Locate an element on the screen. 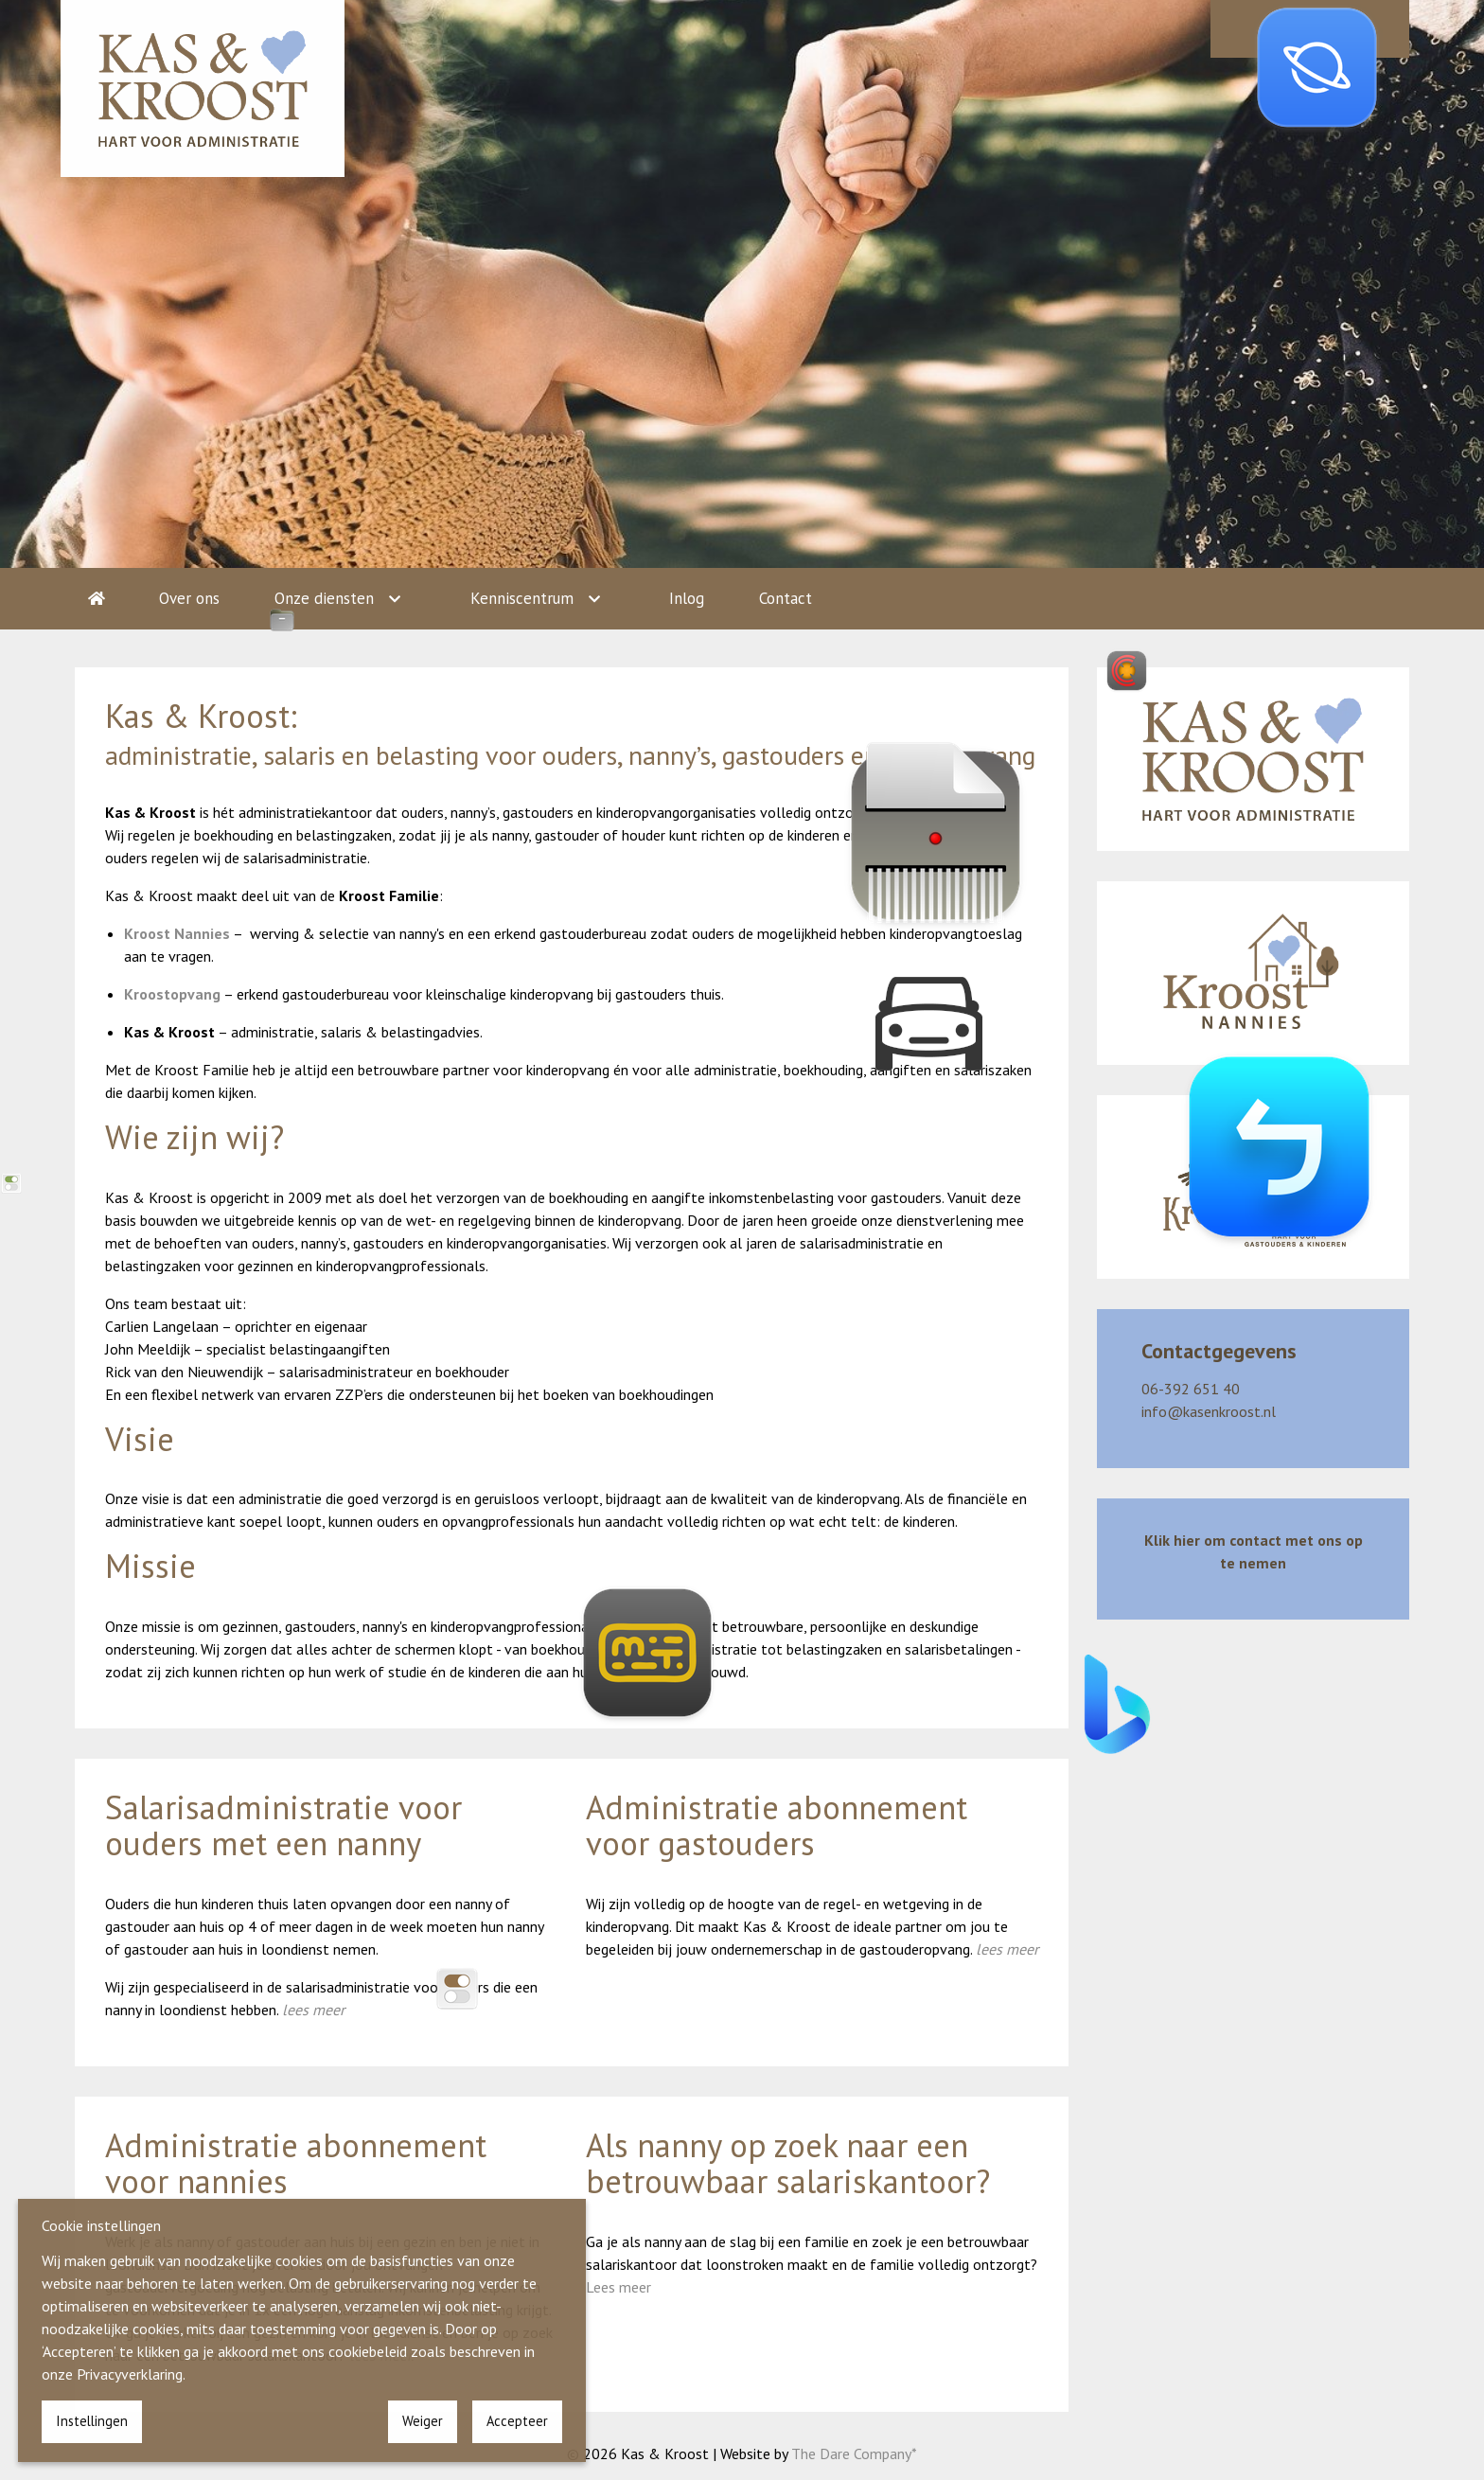 The width and height of the screenshot is (1484, 2480). open raider app for document scanning is located at coordinates (935, 835).